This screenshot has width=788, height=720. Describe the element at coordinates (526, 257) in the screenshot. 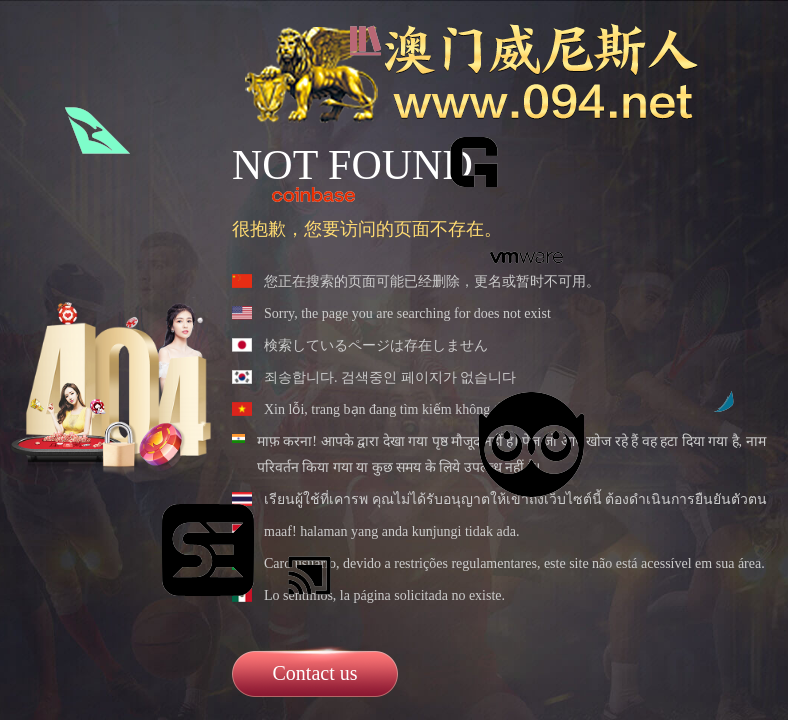

I see `VMware application or service` at that location.